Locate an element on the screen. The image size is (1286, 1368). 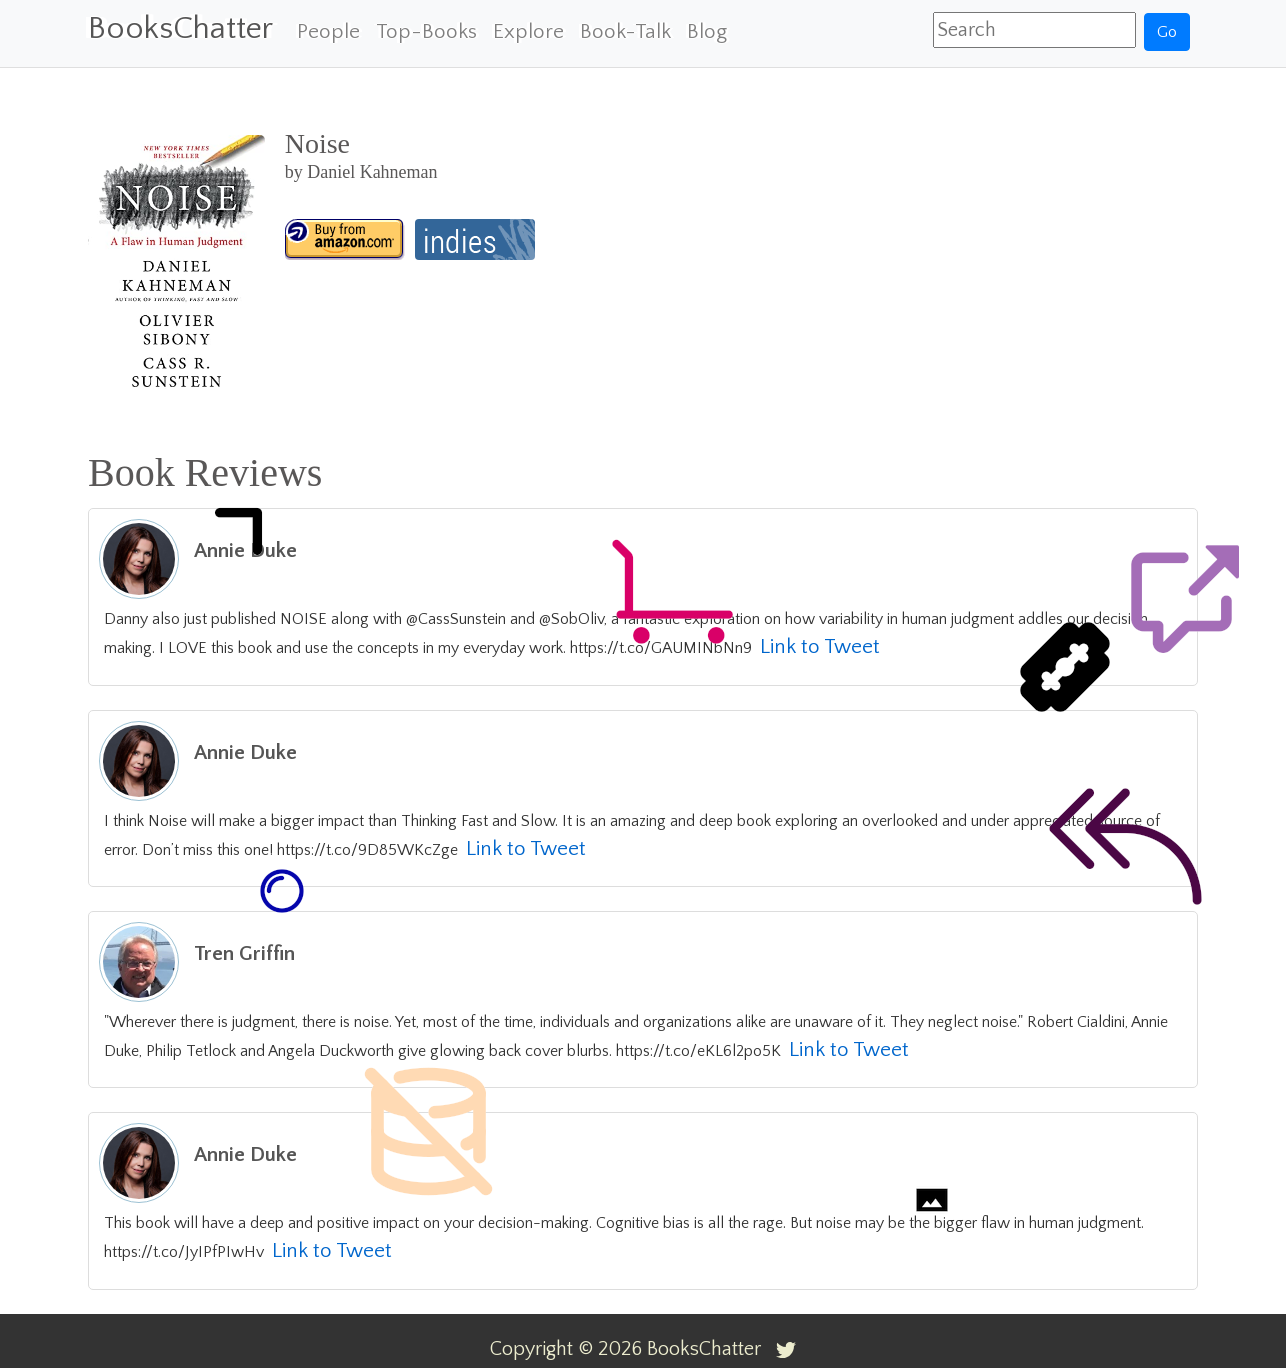
database connection unavailable or offline is located at coordinates (428, 1131).